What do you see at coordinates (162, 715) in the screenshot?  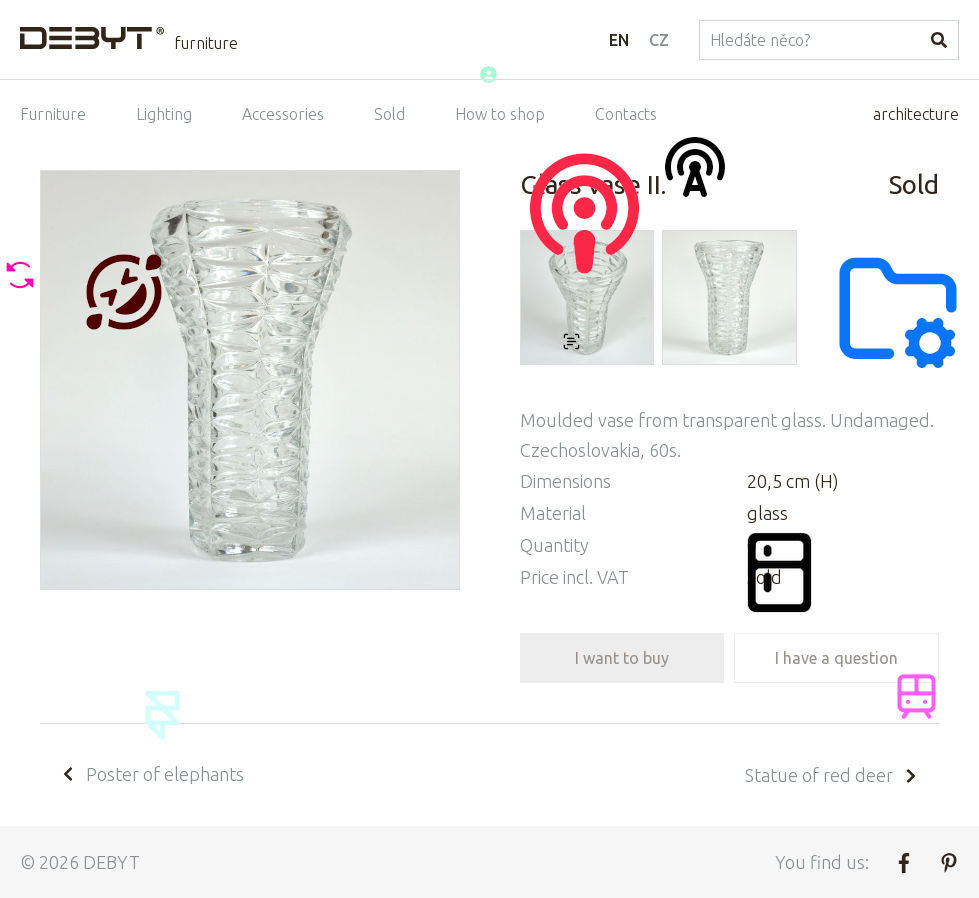 I see `open Framer design tool` at bounding box center [162, 715].